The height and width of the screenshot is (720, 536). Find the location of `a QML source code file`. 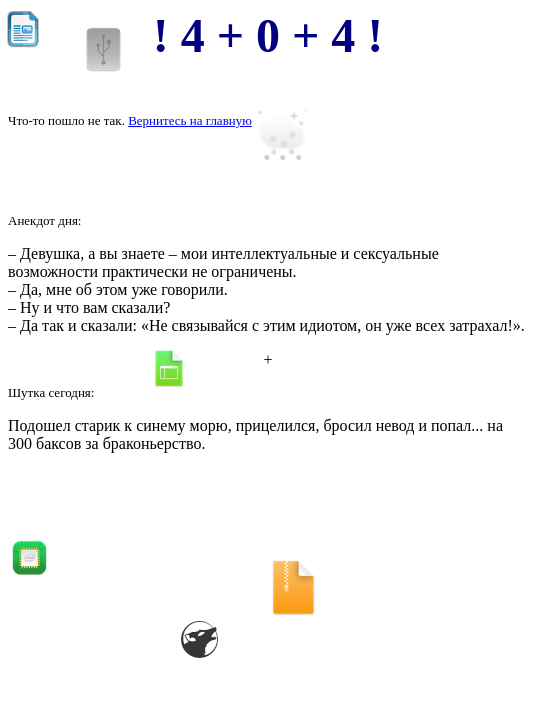

a QML source code file is located at coordinates (169, 369).